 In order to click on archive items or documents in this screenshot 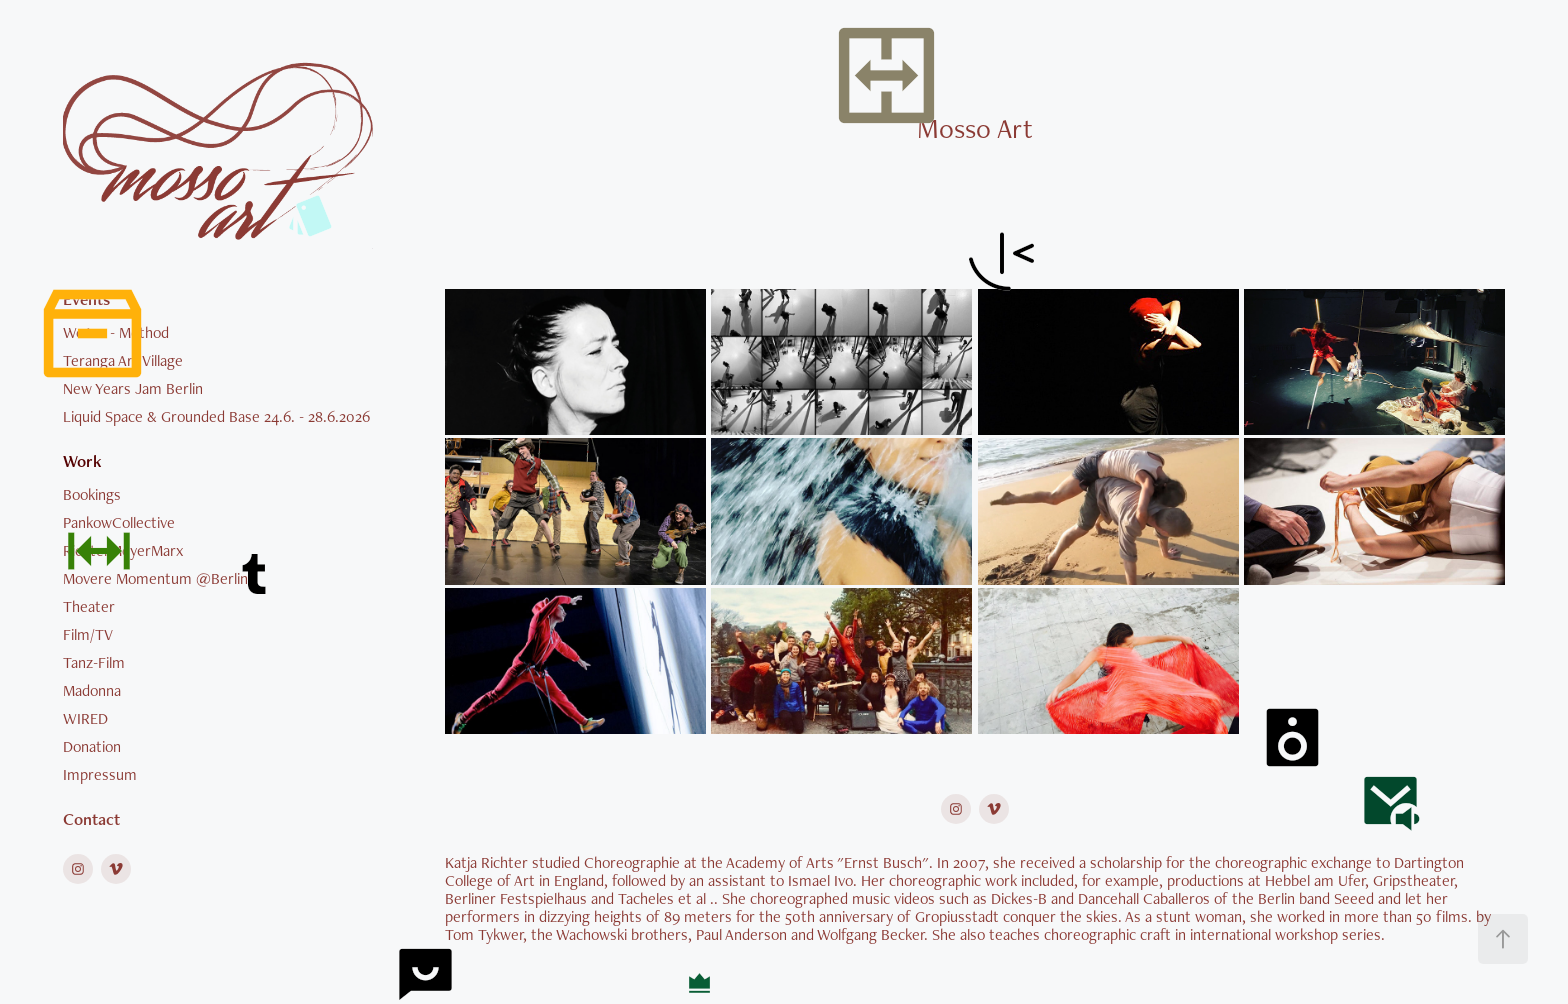, I will do `click(92, 333)`.